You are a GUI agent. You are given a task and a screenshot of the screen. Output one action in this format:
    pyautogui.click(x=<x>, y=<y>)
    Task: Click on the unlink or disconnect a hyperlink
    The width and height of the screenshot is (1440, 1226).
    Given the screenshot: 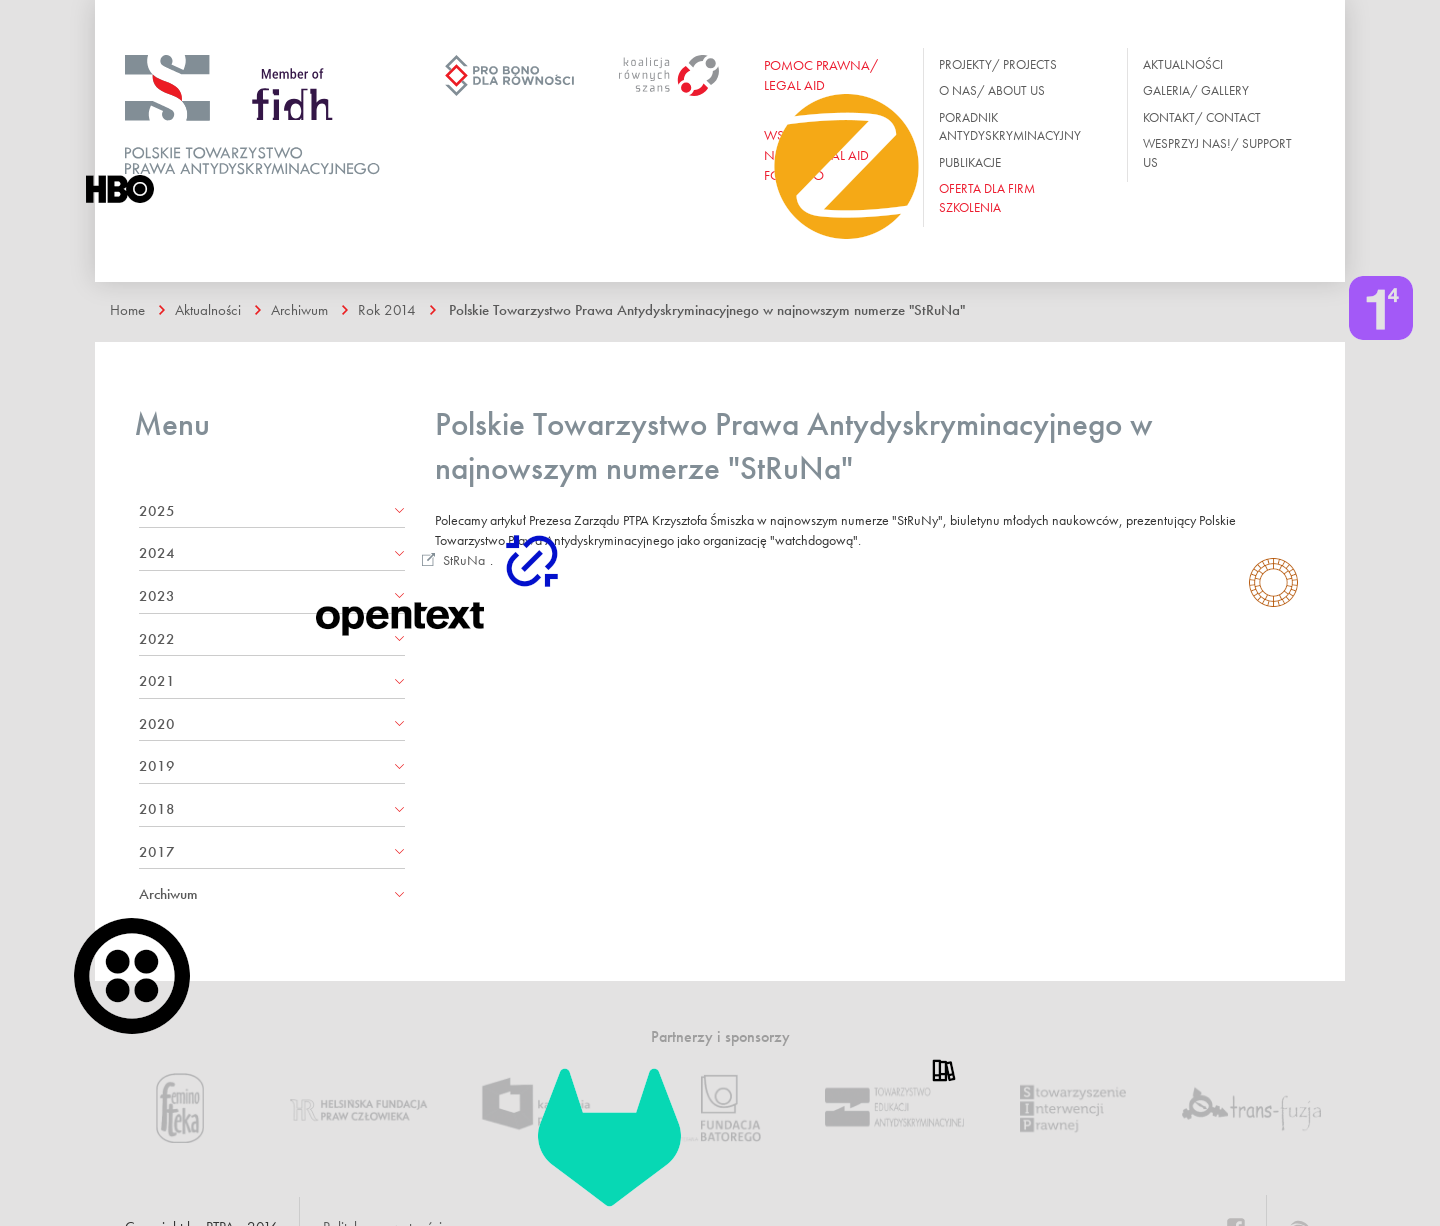 What is the action you would take?
    pyautogui.click(x=532, y=561)
    